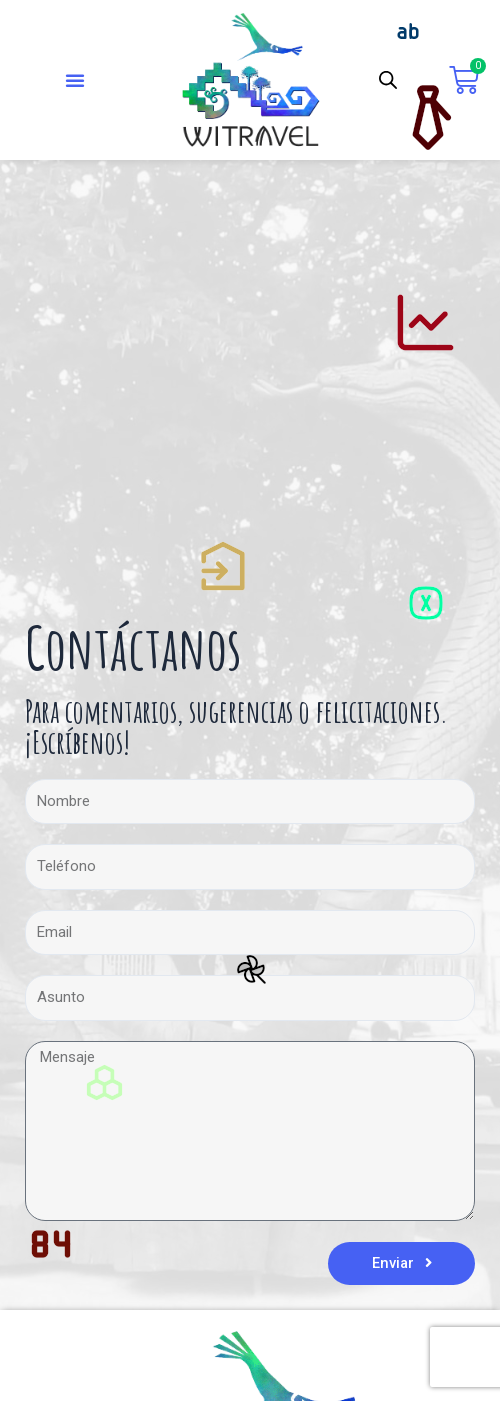  What do you see at coordinates (428, 116) in the screenshot?
I see `view formal dress code requirements` at bounding box center [428, 116].